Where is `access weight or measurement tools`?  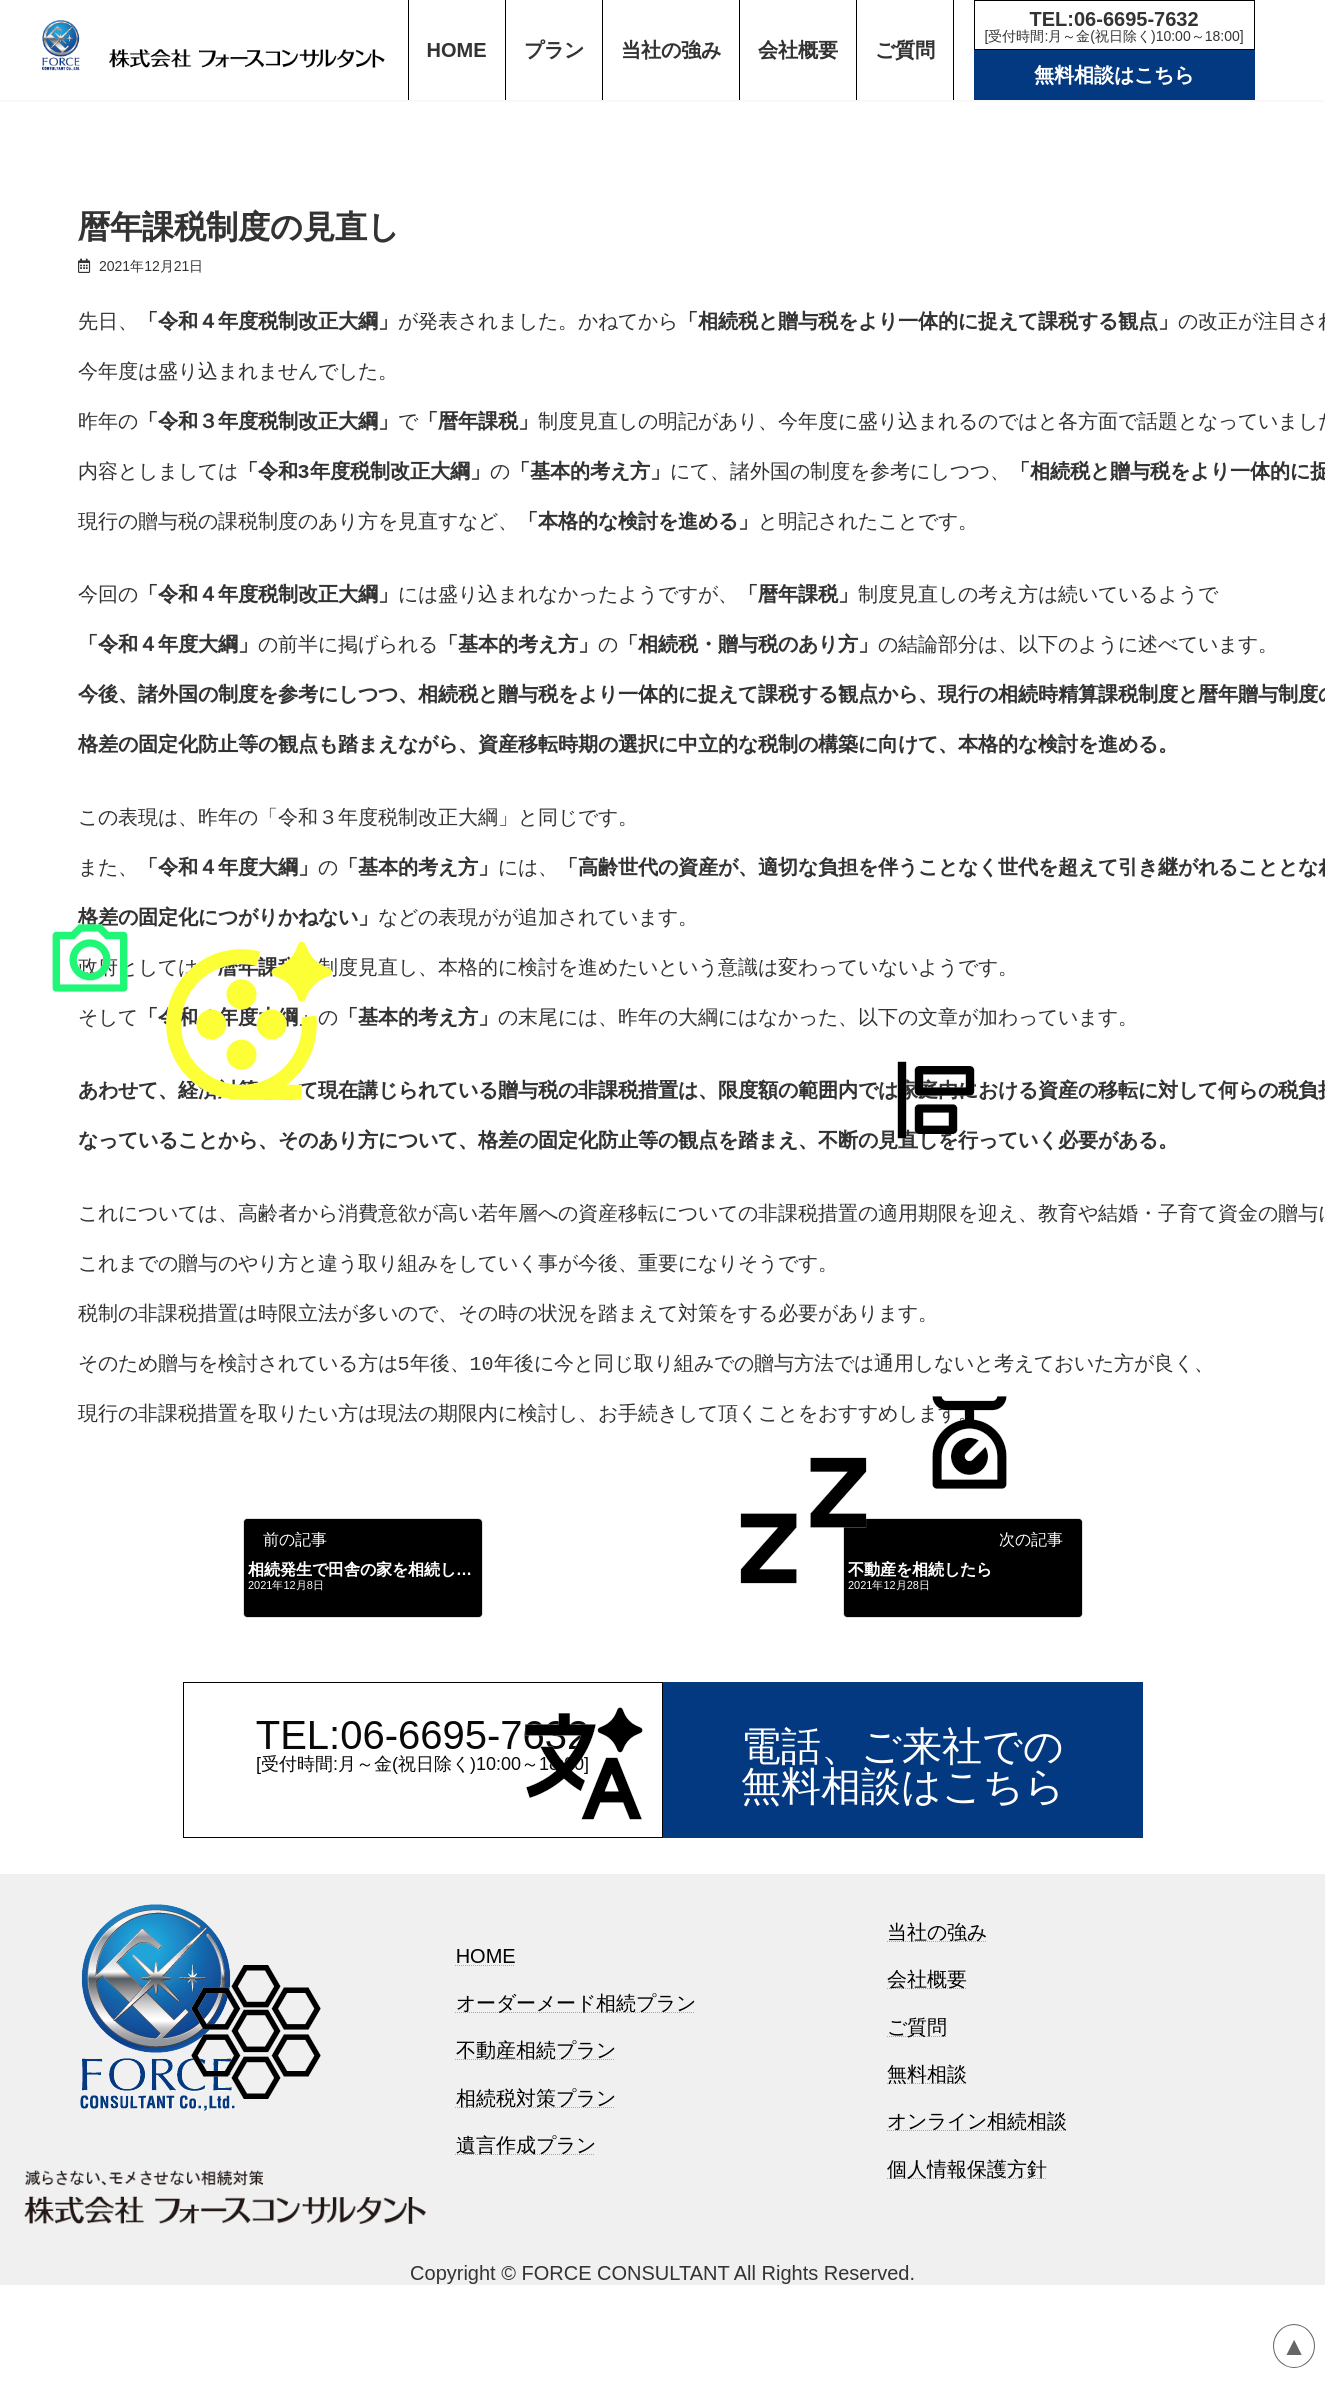
access weight or measurement tools is located at coordinates (969, 1442).